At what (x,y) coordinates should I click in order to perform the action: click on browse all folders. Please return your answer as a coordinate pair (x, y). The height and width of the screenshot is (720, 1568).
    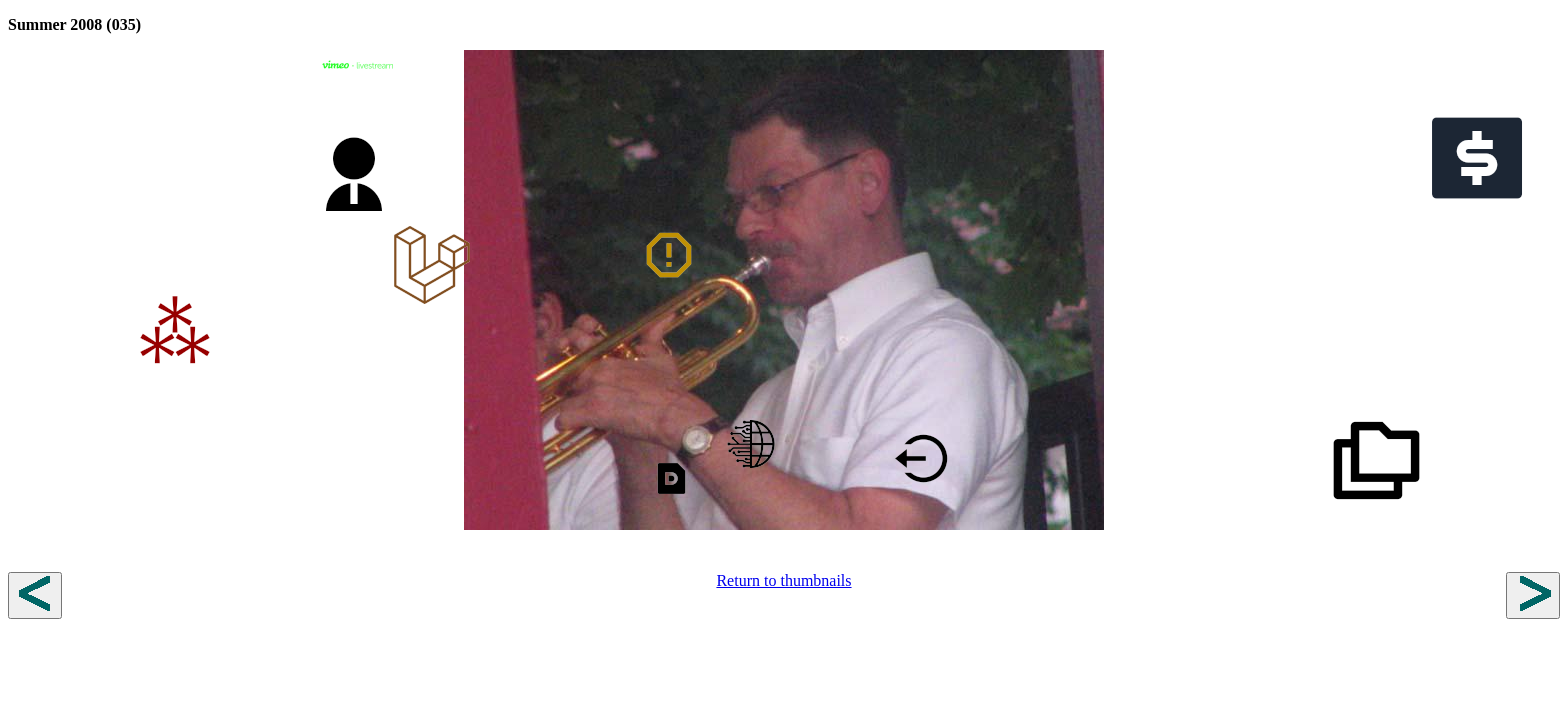
    Looking at the image, I should click on (1376, 460).